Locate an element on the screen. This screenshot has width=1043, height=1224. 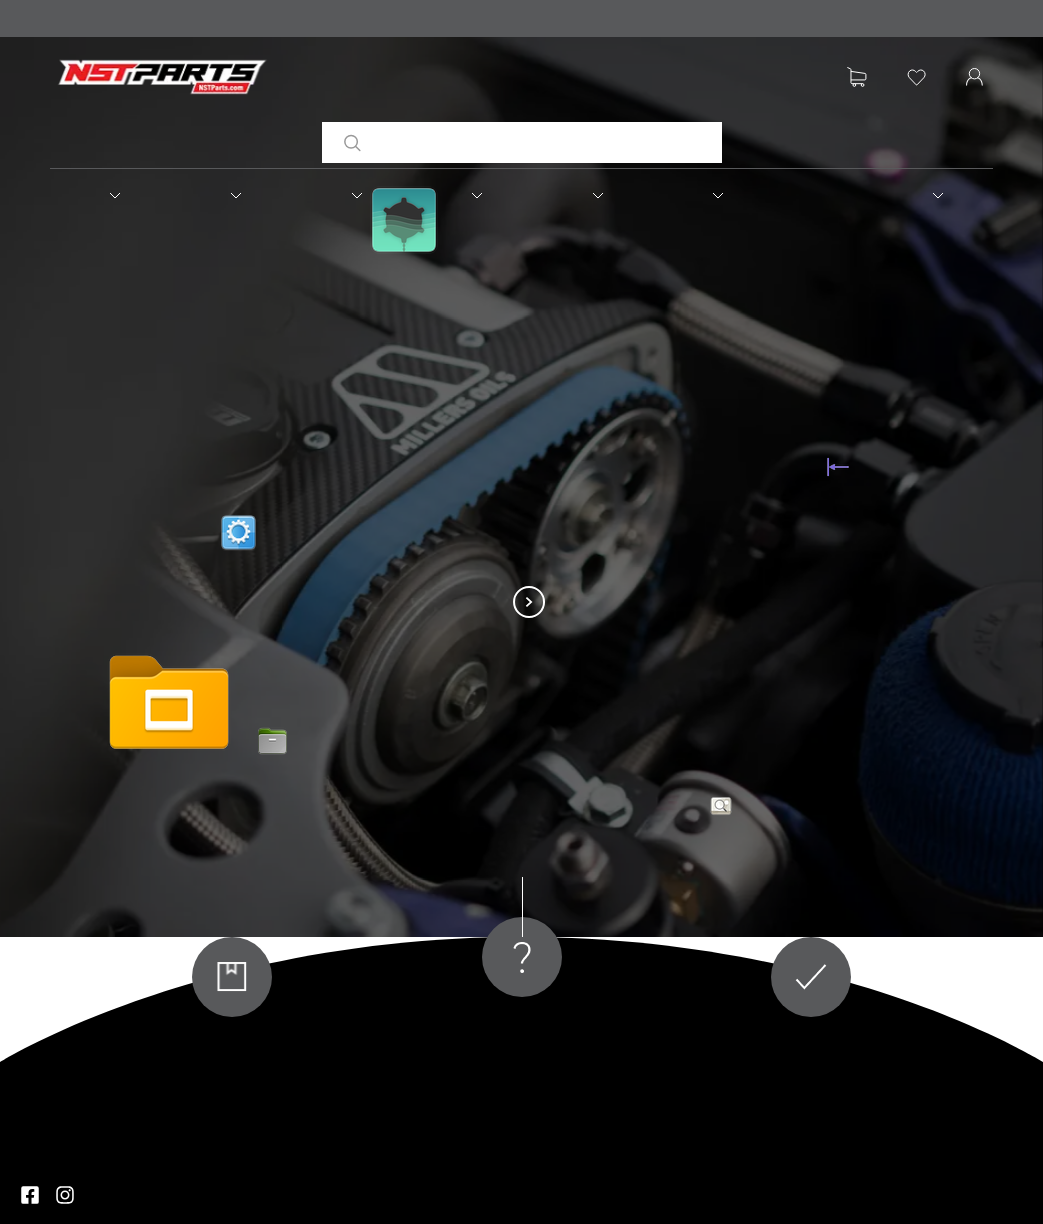
open folder containing google slides files is located at coordinates (168, 705).